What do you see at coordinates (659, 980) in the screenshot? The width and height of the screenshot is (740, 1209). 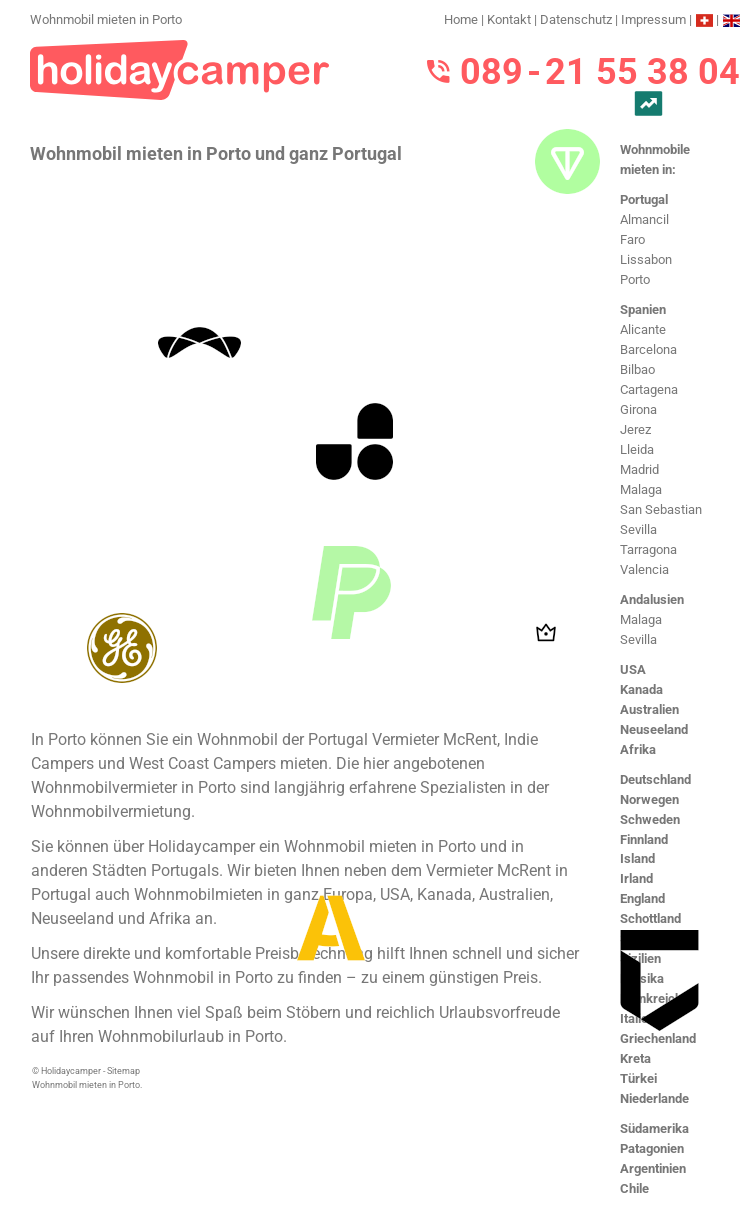 I see `open Google Chronicle security platform` at bounding box center [659, 980].